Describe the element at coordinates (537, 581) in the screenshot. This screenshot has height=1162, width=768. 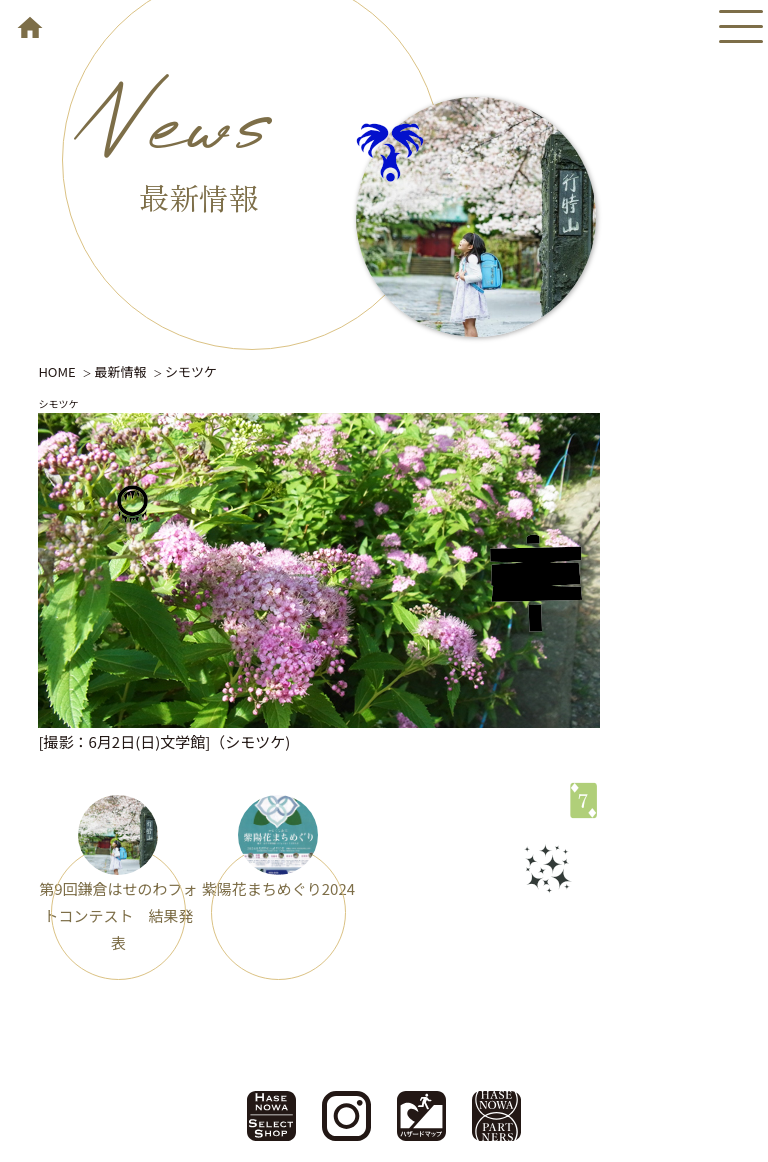
I see `view in-game signpost or hint` at that location.